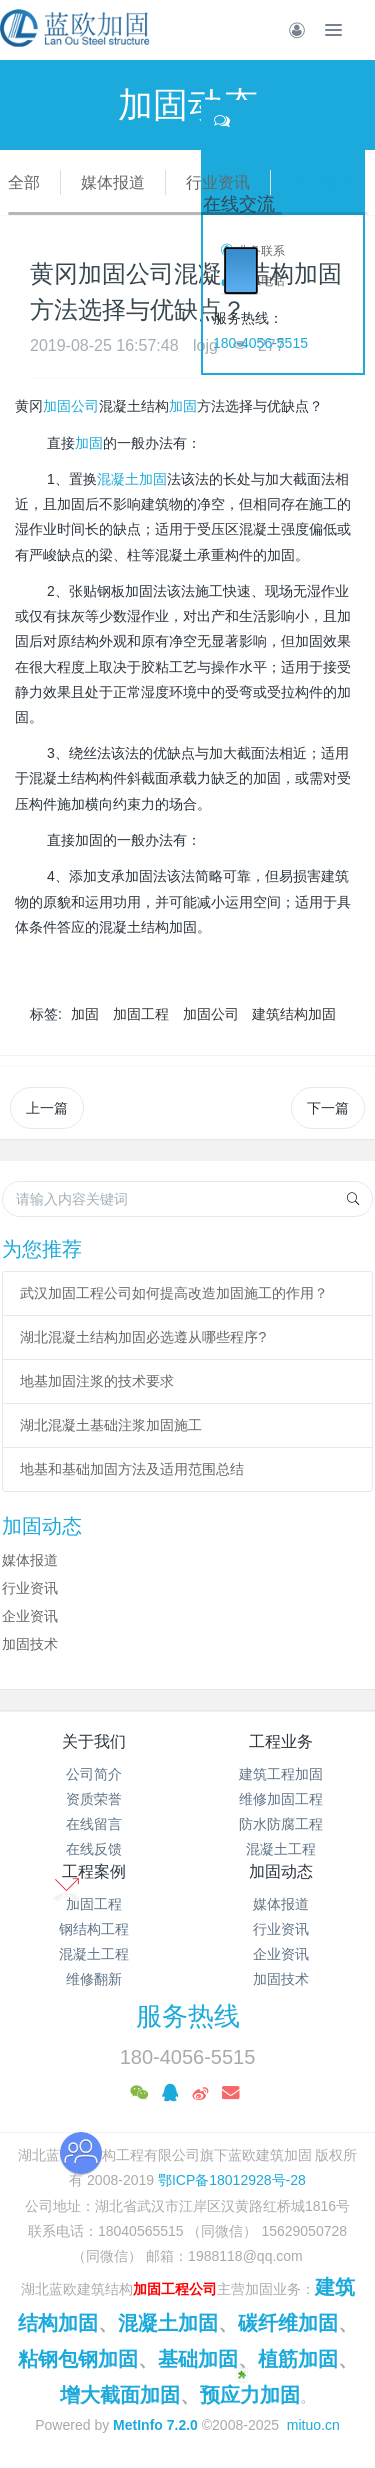  I want to click on indicates a missed incoming call, so click(66, 1889).